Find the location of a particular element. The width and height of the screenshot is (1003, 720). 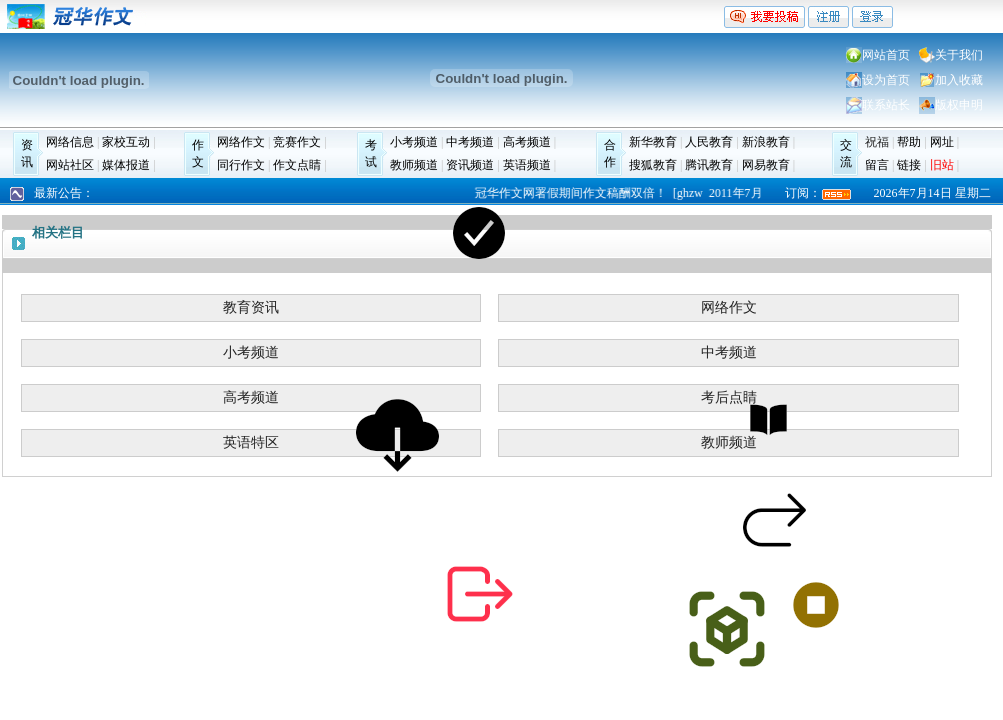

open your library or reading list is located at coordinates (768, 420).